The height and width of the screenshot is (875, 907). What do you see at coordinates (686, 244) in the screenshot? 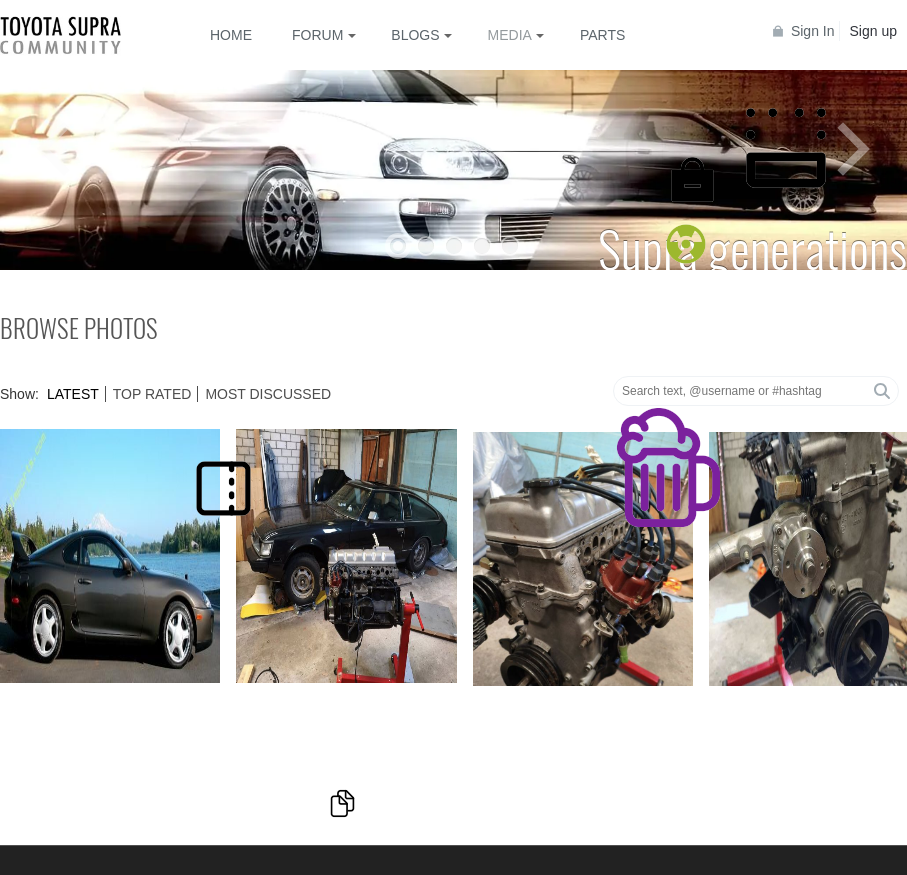
I see `indicates radioactive or nuclear hazard warning` at bounding box center [686, 244].